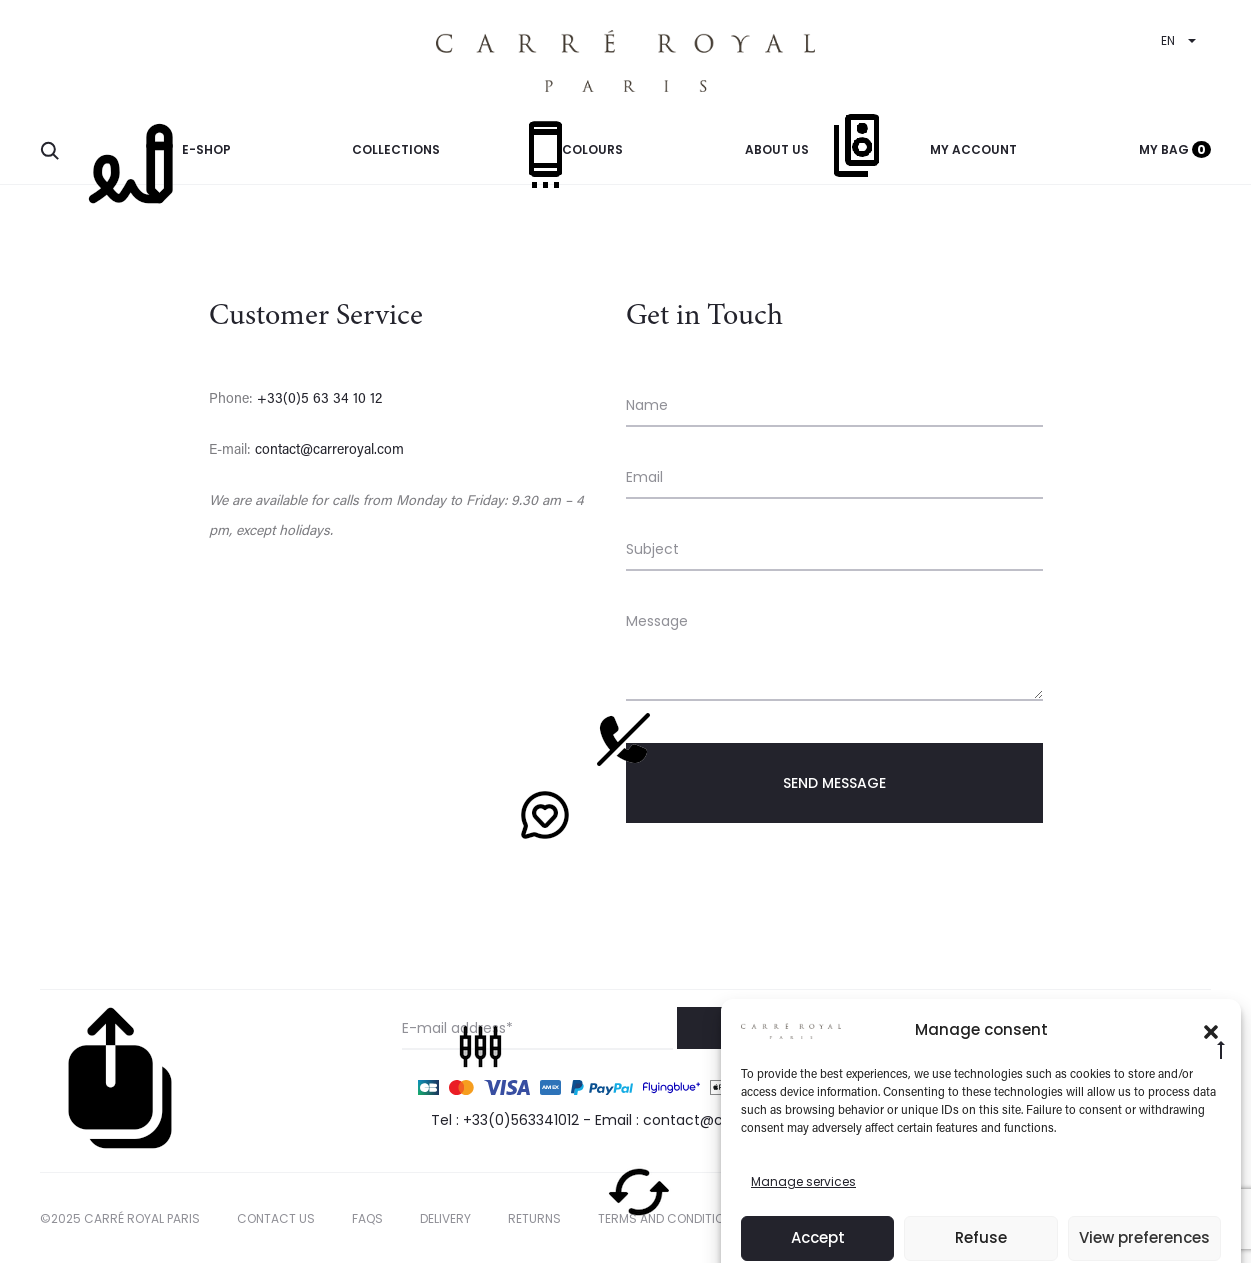 Image resolution: width=1251 pixels, height=1263 pixels. I want to click on refresh or reload content, so click(639, 1192).